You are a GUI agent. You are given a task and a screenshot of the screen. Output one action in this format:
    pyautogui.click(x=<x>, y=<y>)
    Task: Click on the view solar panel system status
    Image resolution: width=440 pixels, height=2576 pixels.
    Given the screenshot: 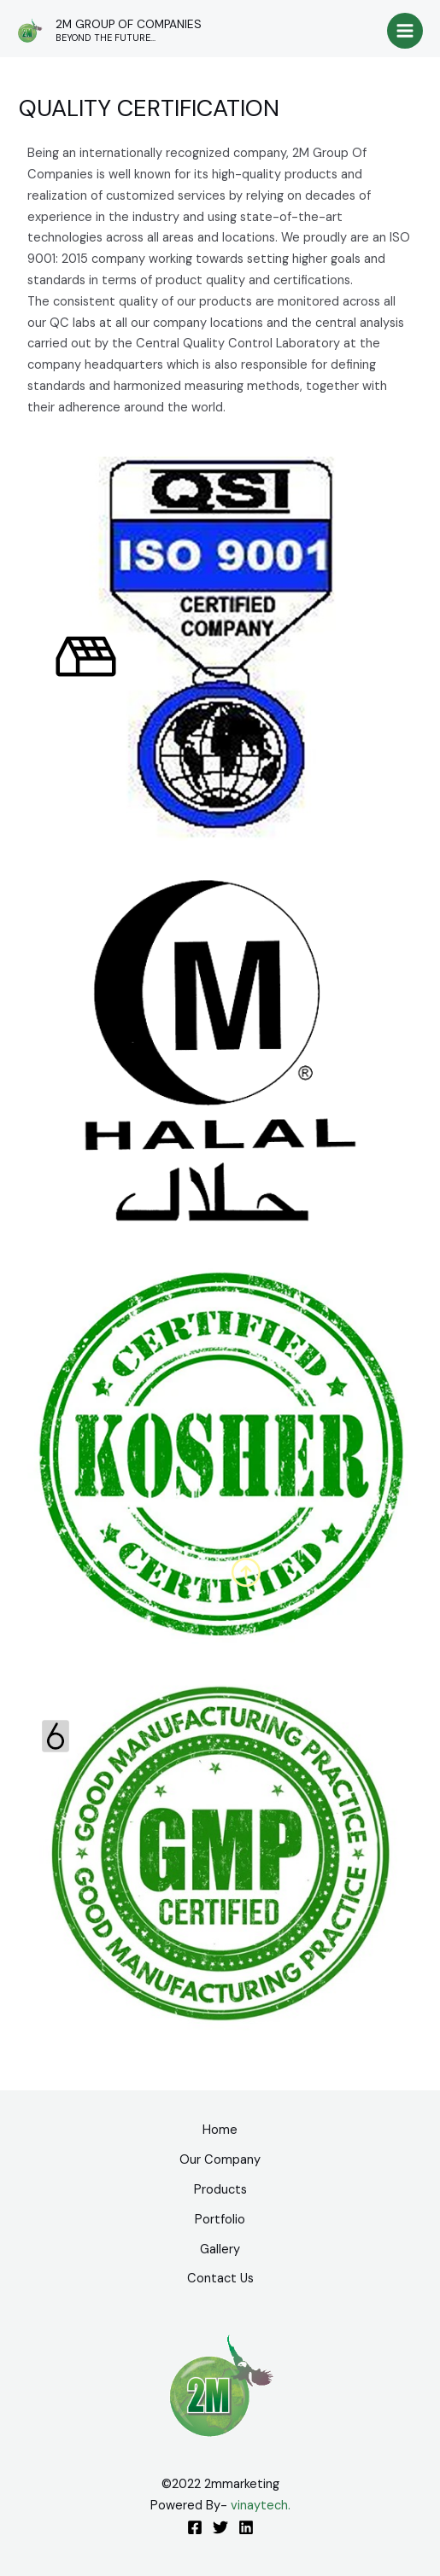 What is the action you would take?
    pyautogui.click(x=85, y=658)
    